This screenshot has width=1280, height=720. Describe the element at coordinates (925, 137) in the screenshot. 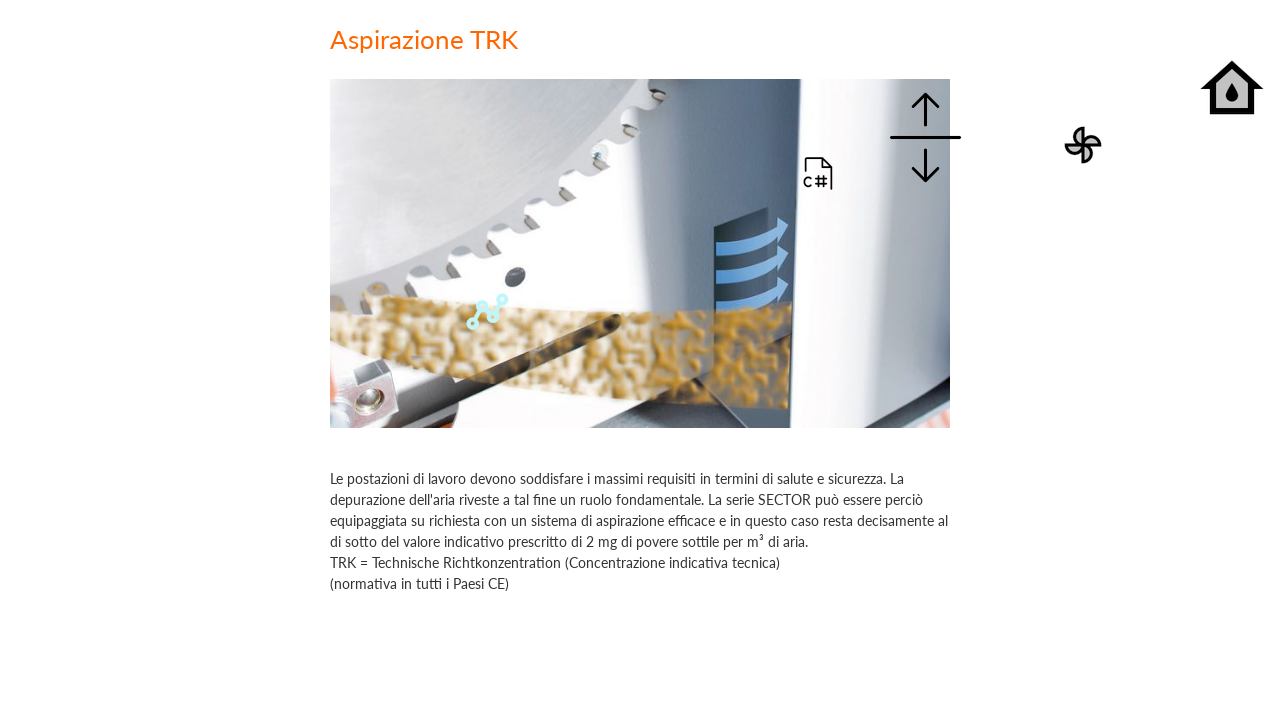

I see `expand content vertically` at that location.